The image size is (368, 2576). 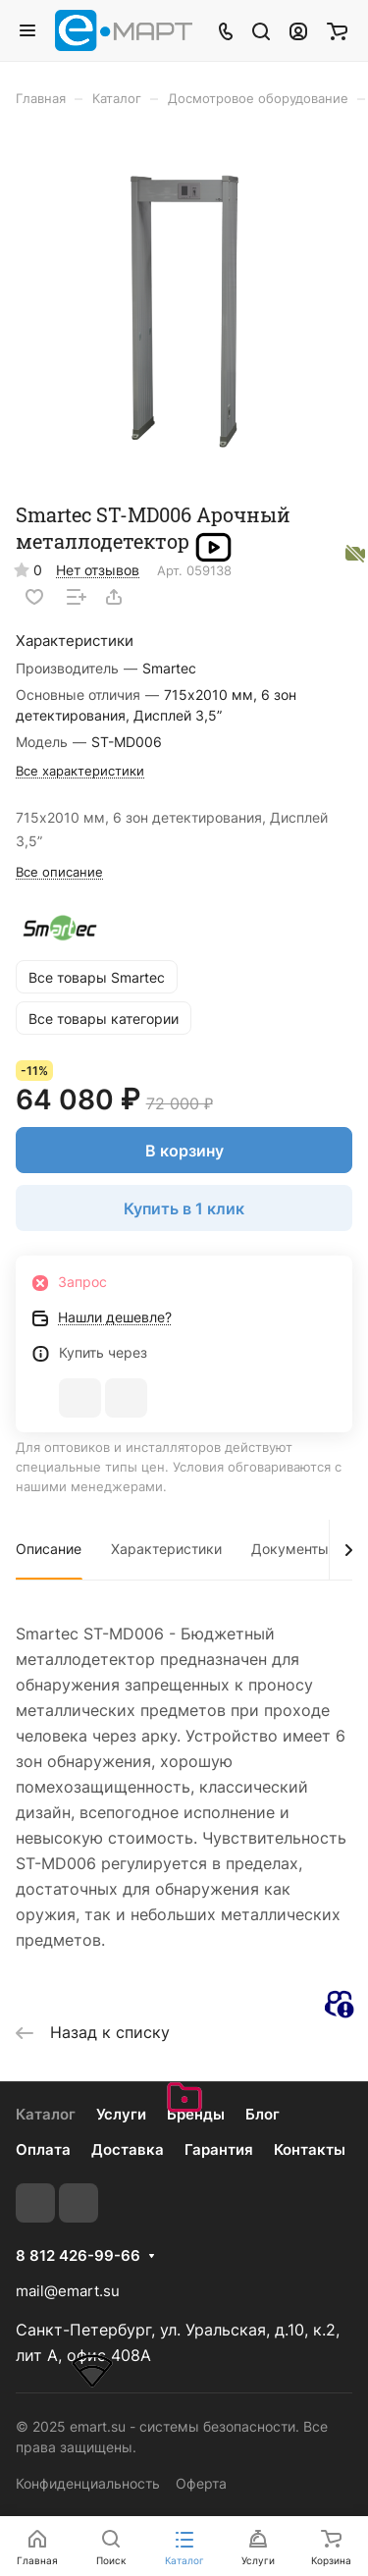 I want to click on folder with new or unread content, so click(x=184, y=2098).